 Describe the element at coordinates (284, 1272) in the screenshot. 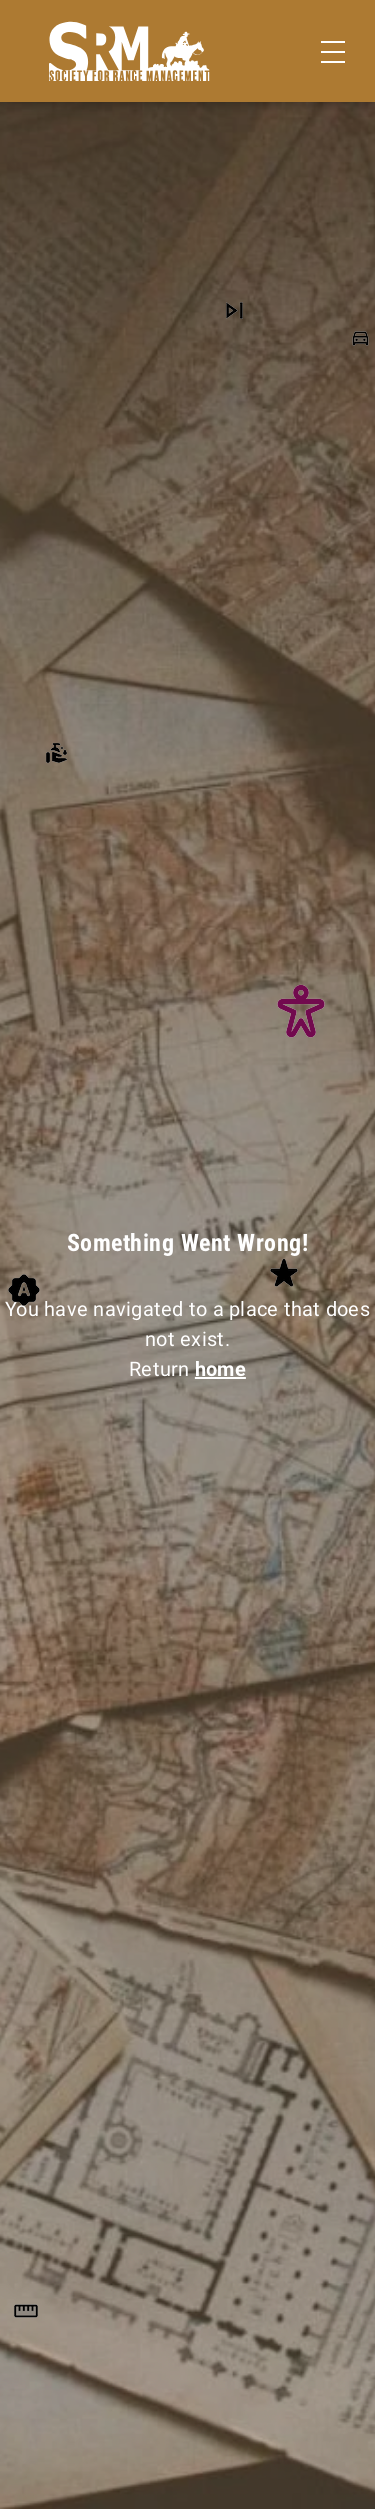

I see `rate or favorite an item` at that location.